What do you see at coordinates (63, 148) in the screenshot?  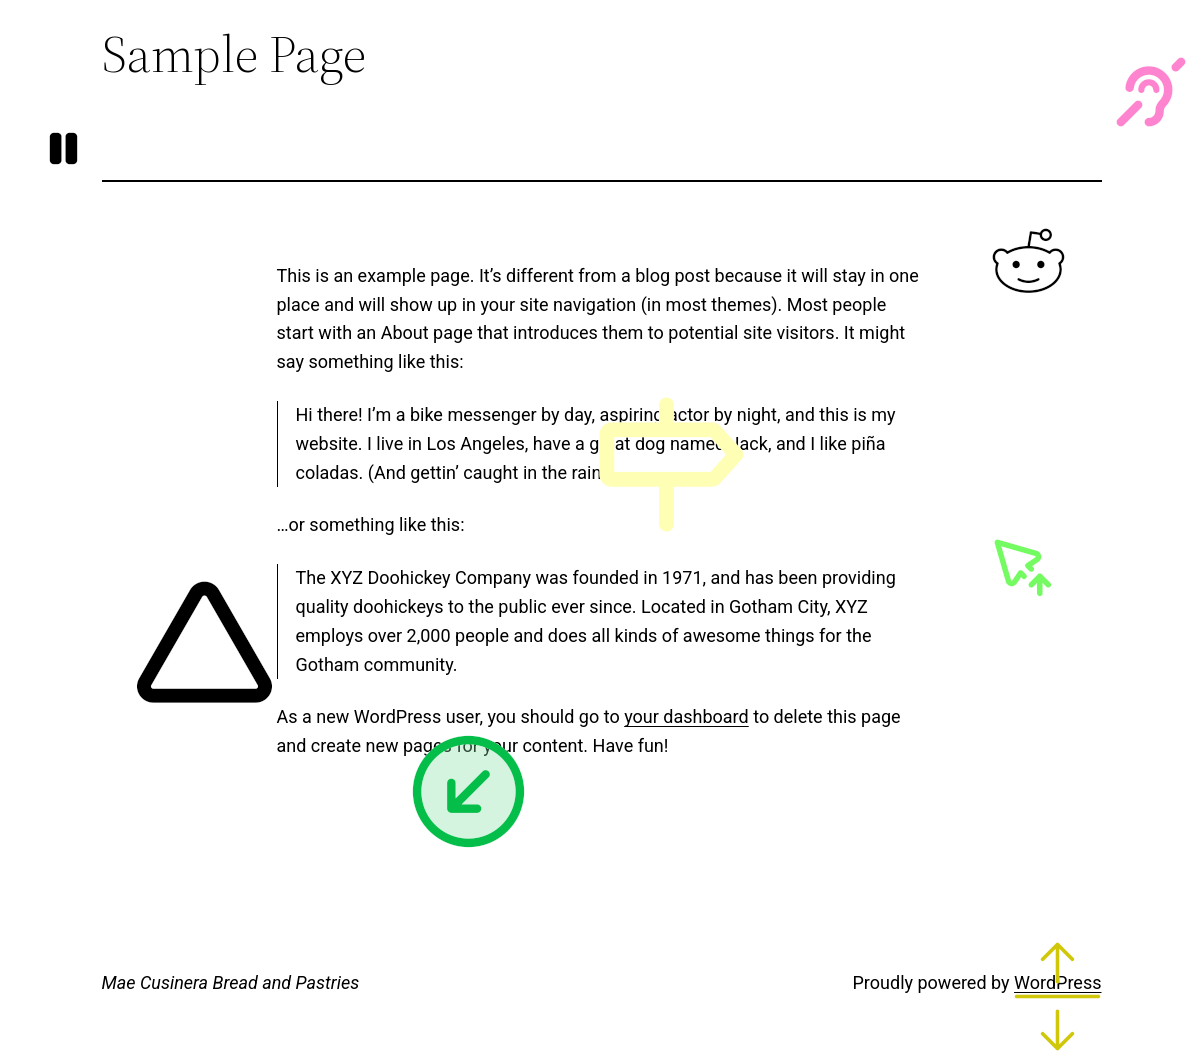 I see `pause media playback` at bounding box center [63, 148].